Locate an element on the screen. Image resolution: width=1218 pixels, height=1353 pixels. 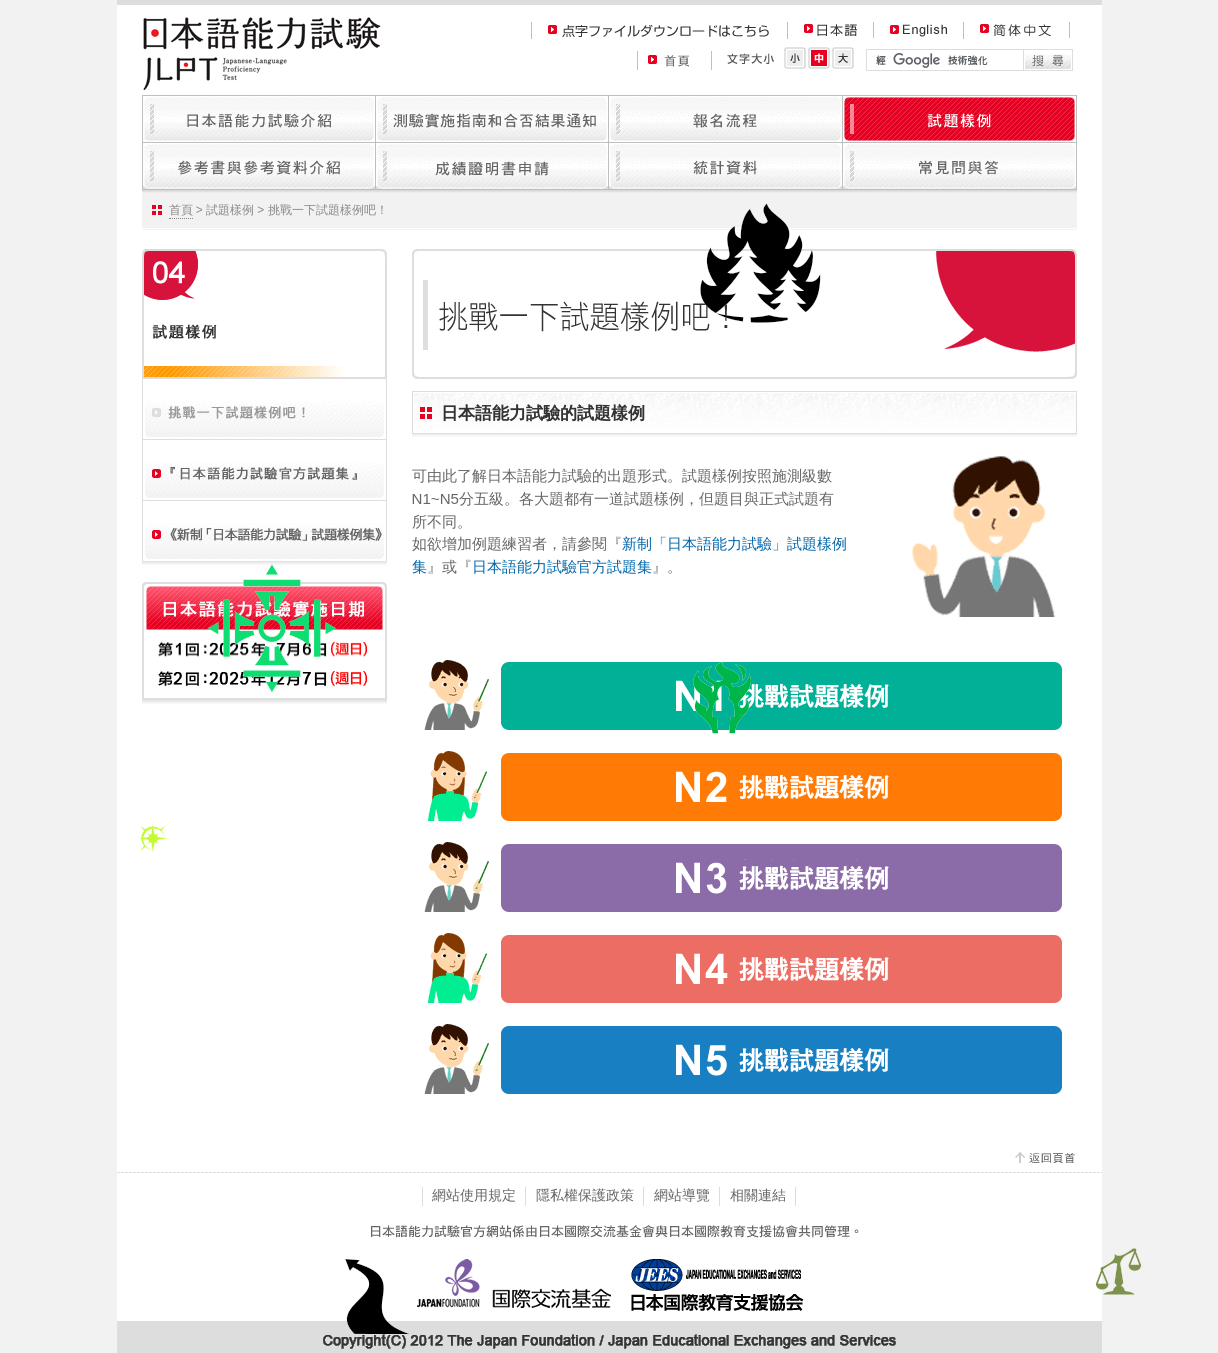
indicates unfair or biased judgment is located at coordinates (1118, 1271).